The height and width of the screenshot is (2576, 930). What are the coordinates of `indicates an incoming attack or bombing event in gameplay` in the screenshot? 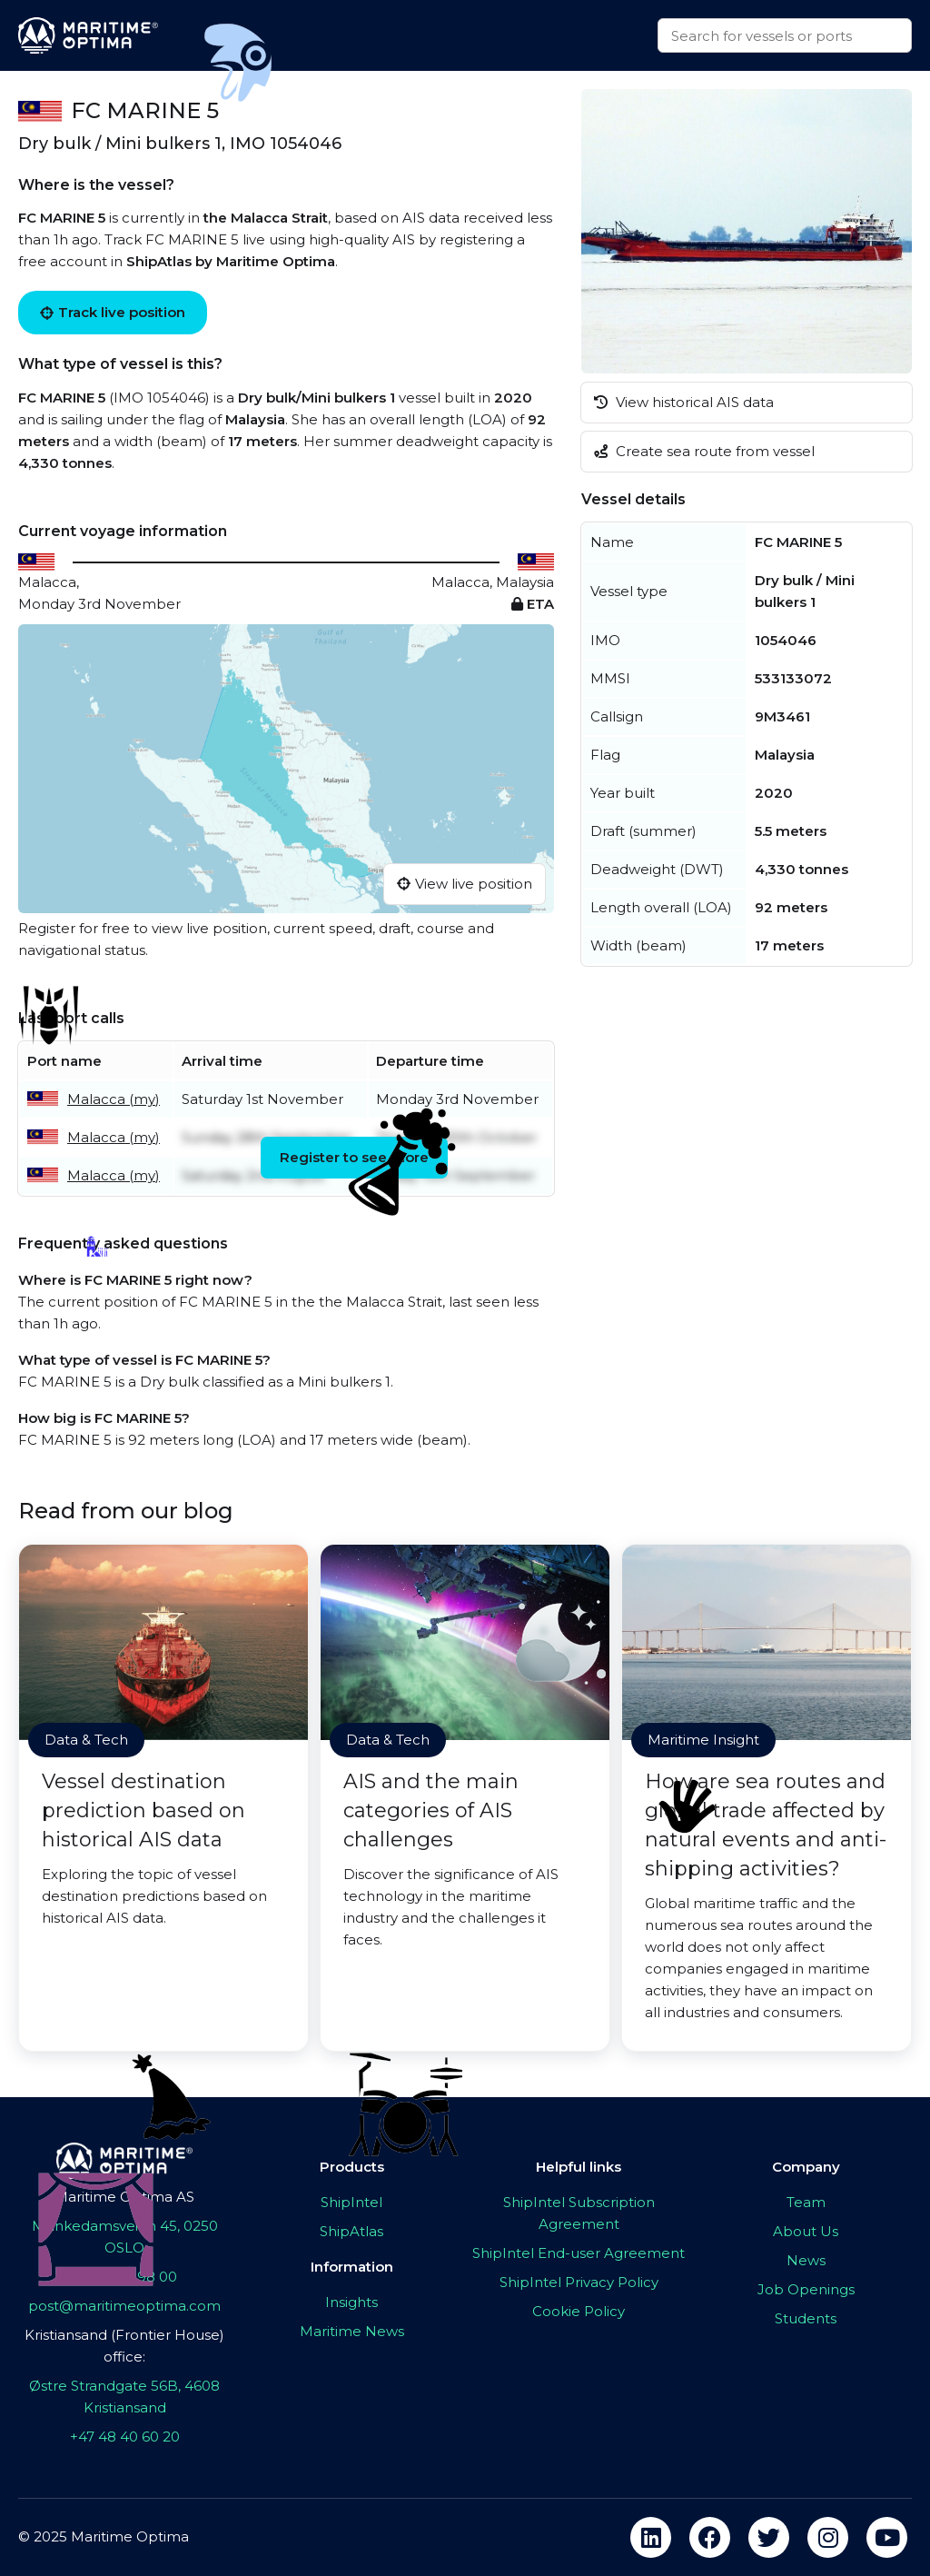 It's located at (49, 1016).